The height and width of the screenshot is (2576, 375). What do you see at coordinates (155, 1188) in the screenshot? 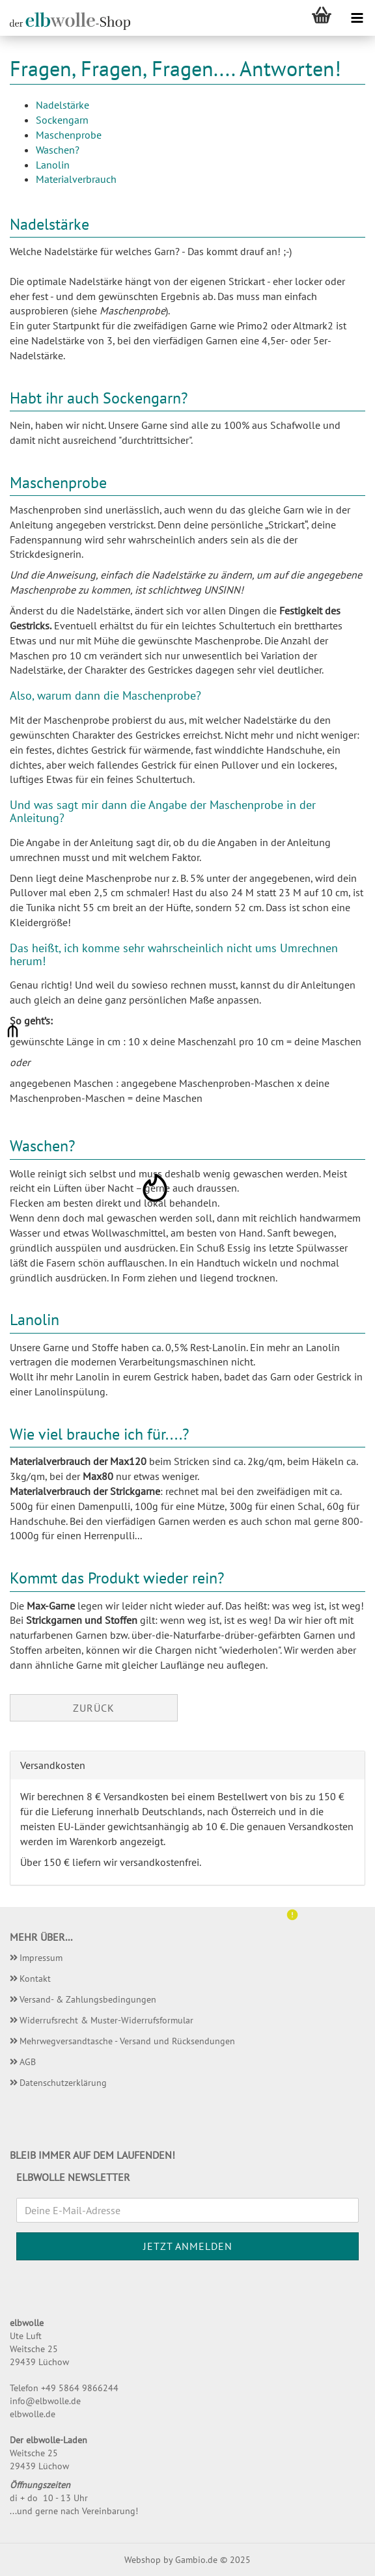
I see `open tinder dating app` at bounding box center [155, 1188].